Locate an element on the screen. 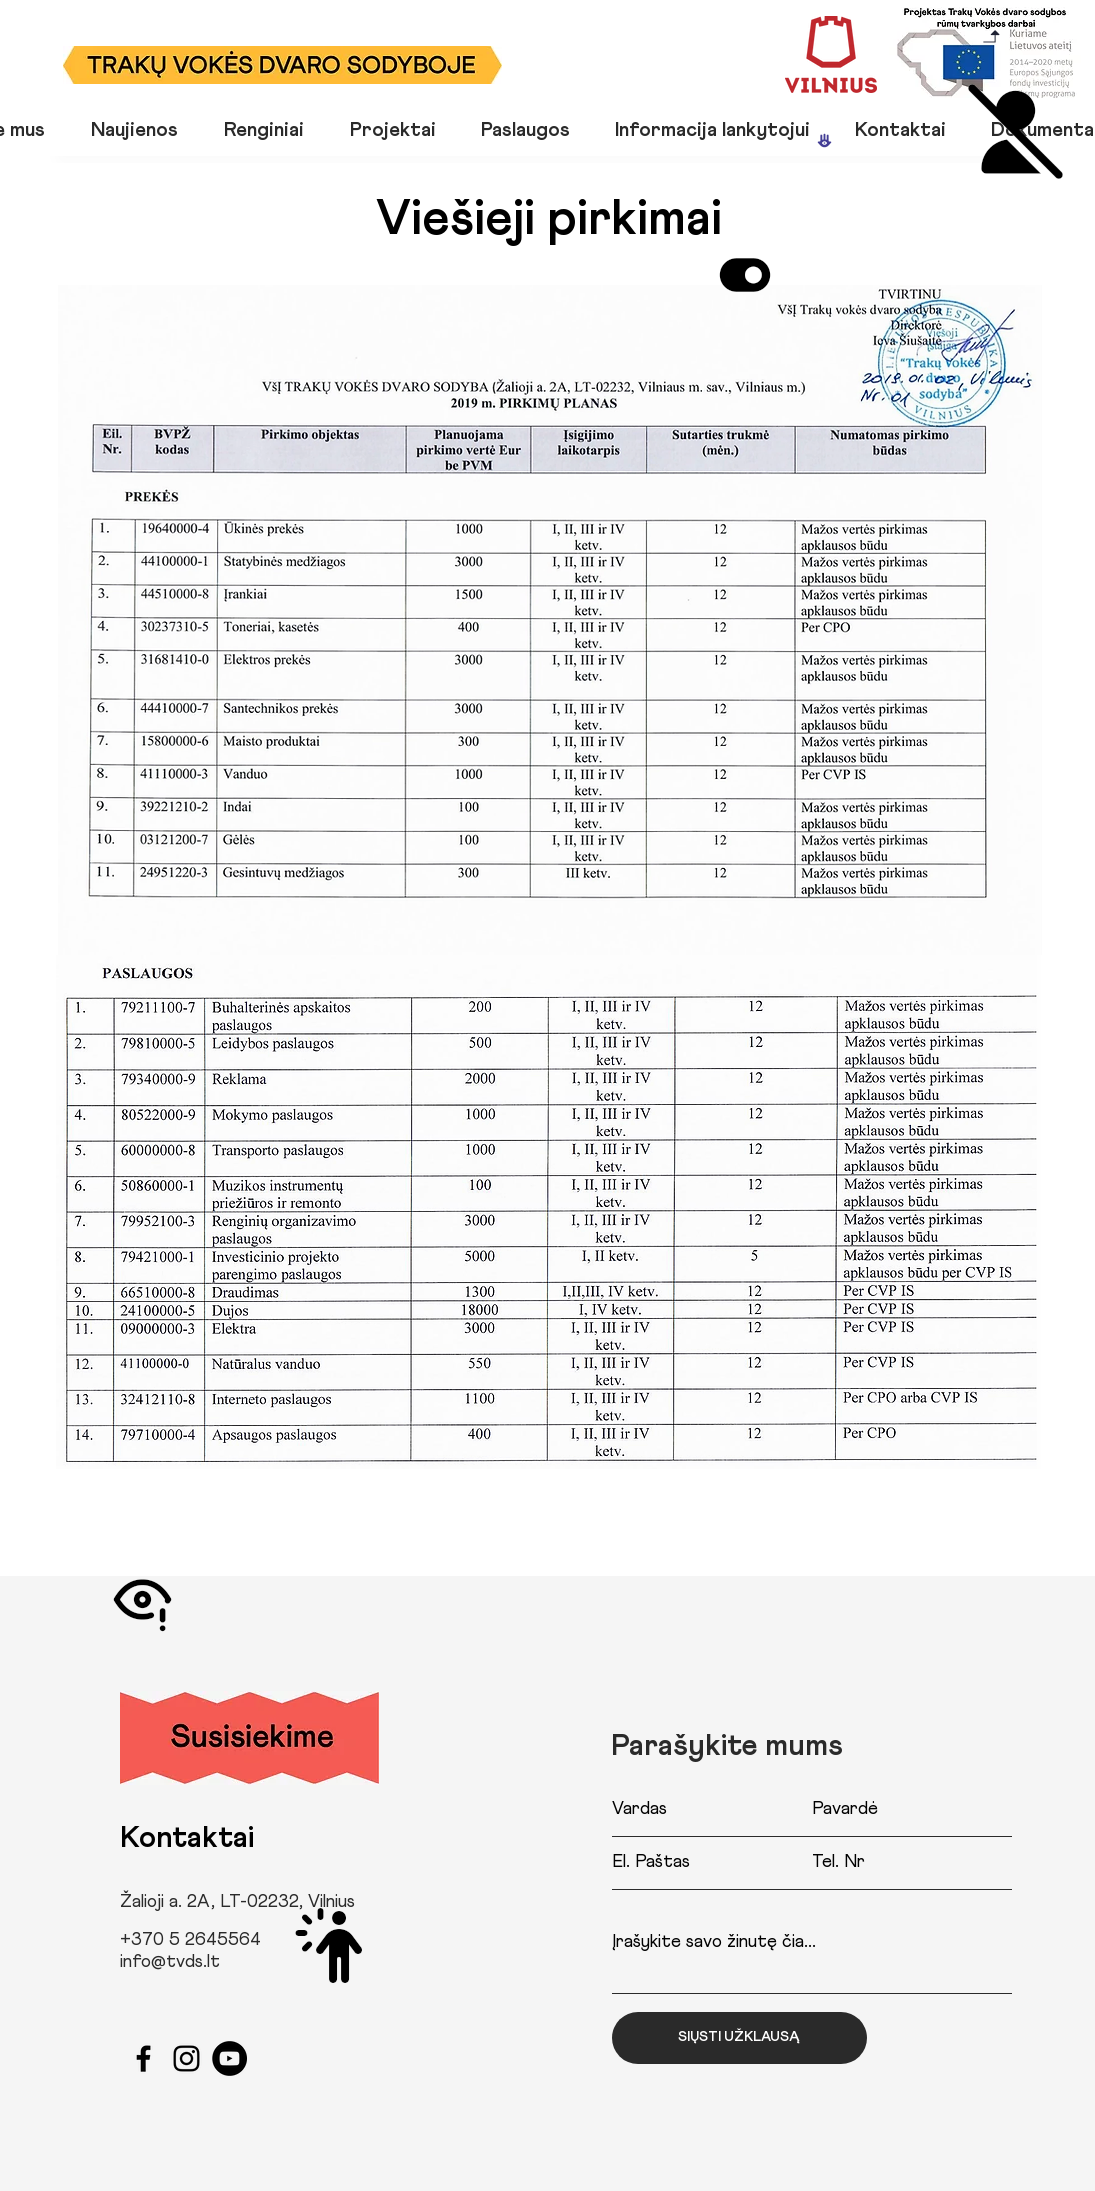 The height and width of the screenshot is (2191, 1095). redirect or forward content upward is located at coordinates (992, 37).